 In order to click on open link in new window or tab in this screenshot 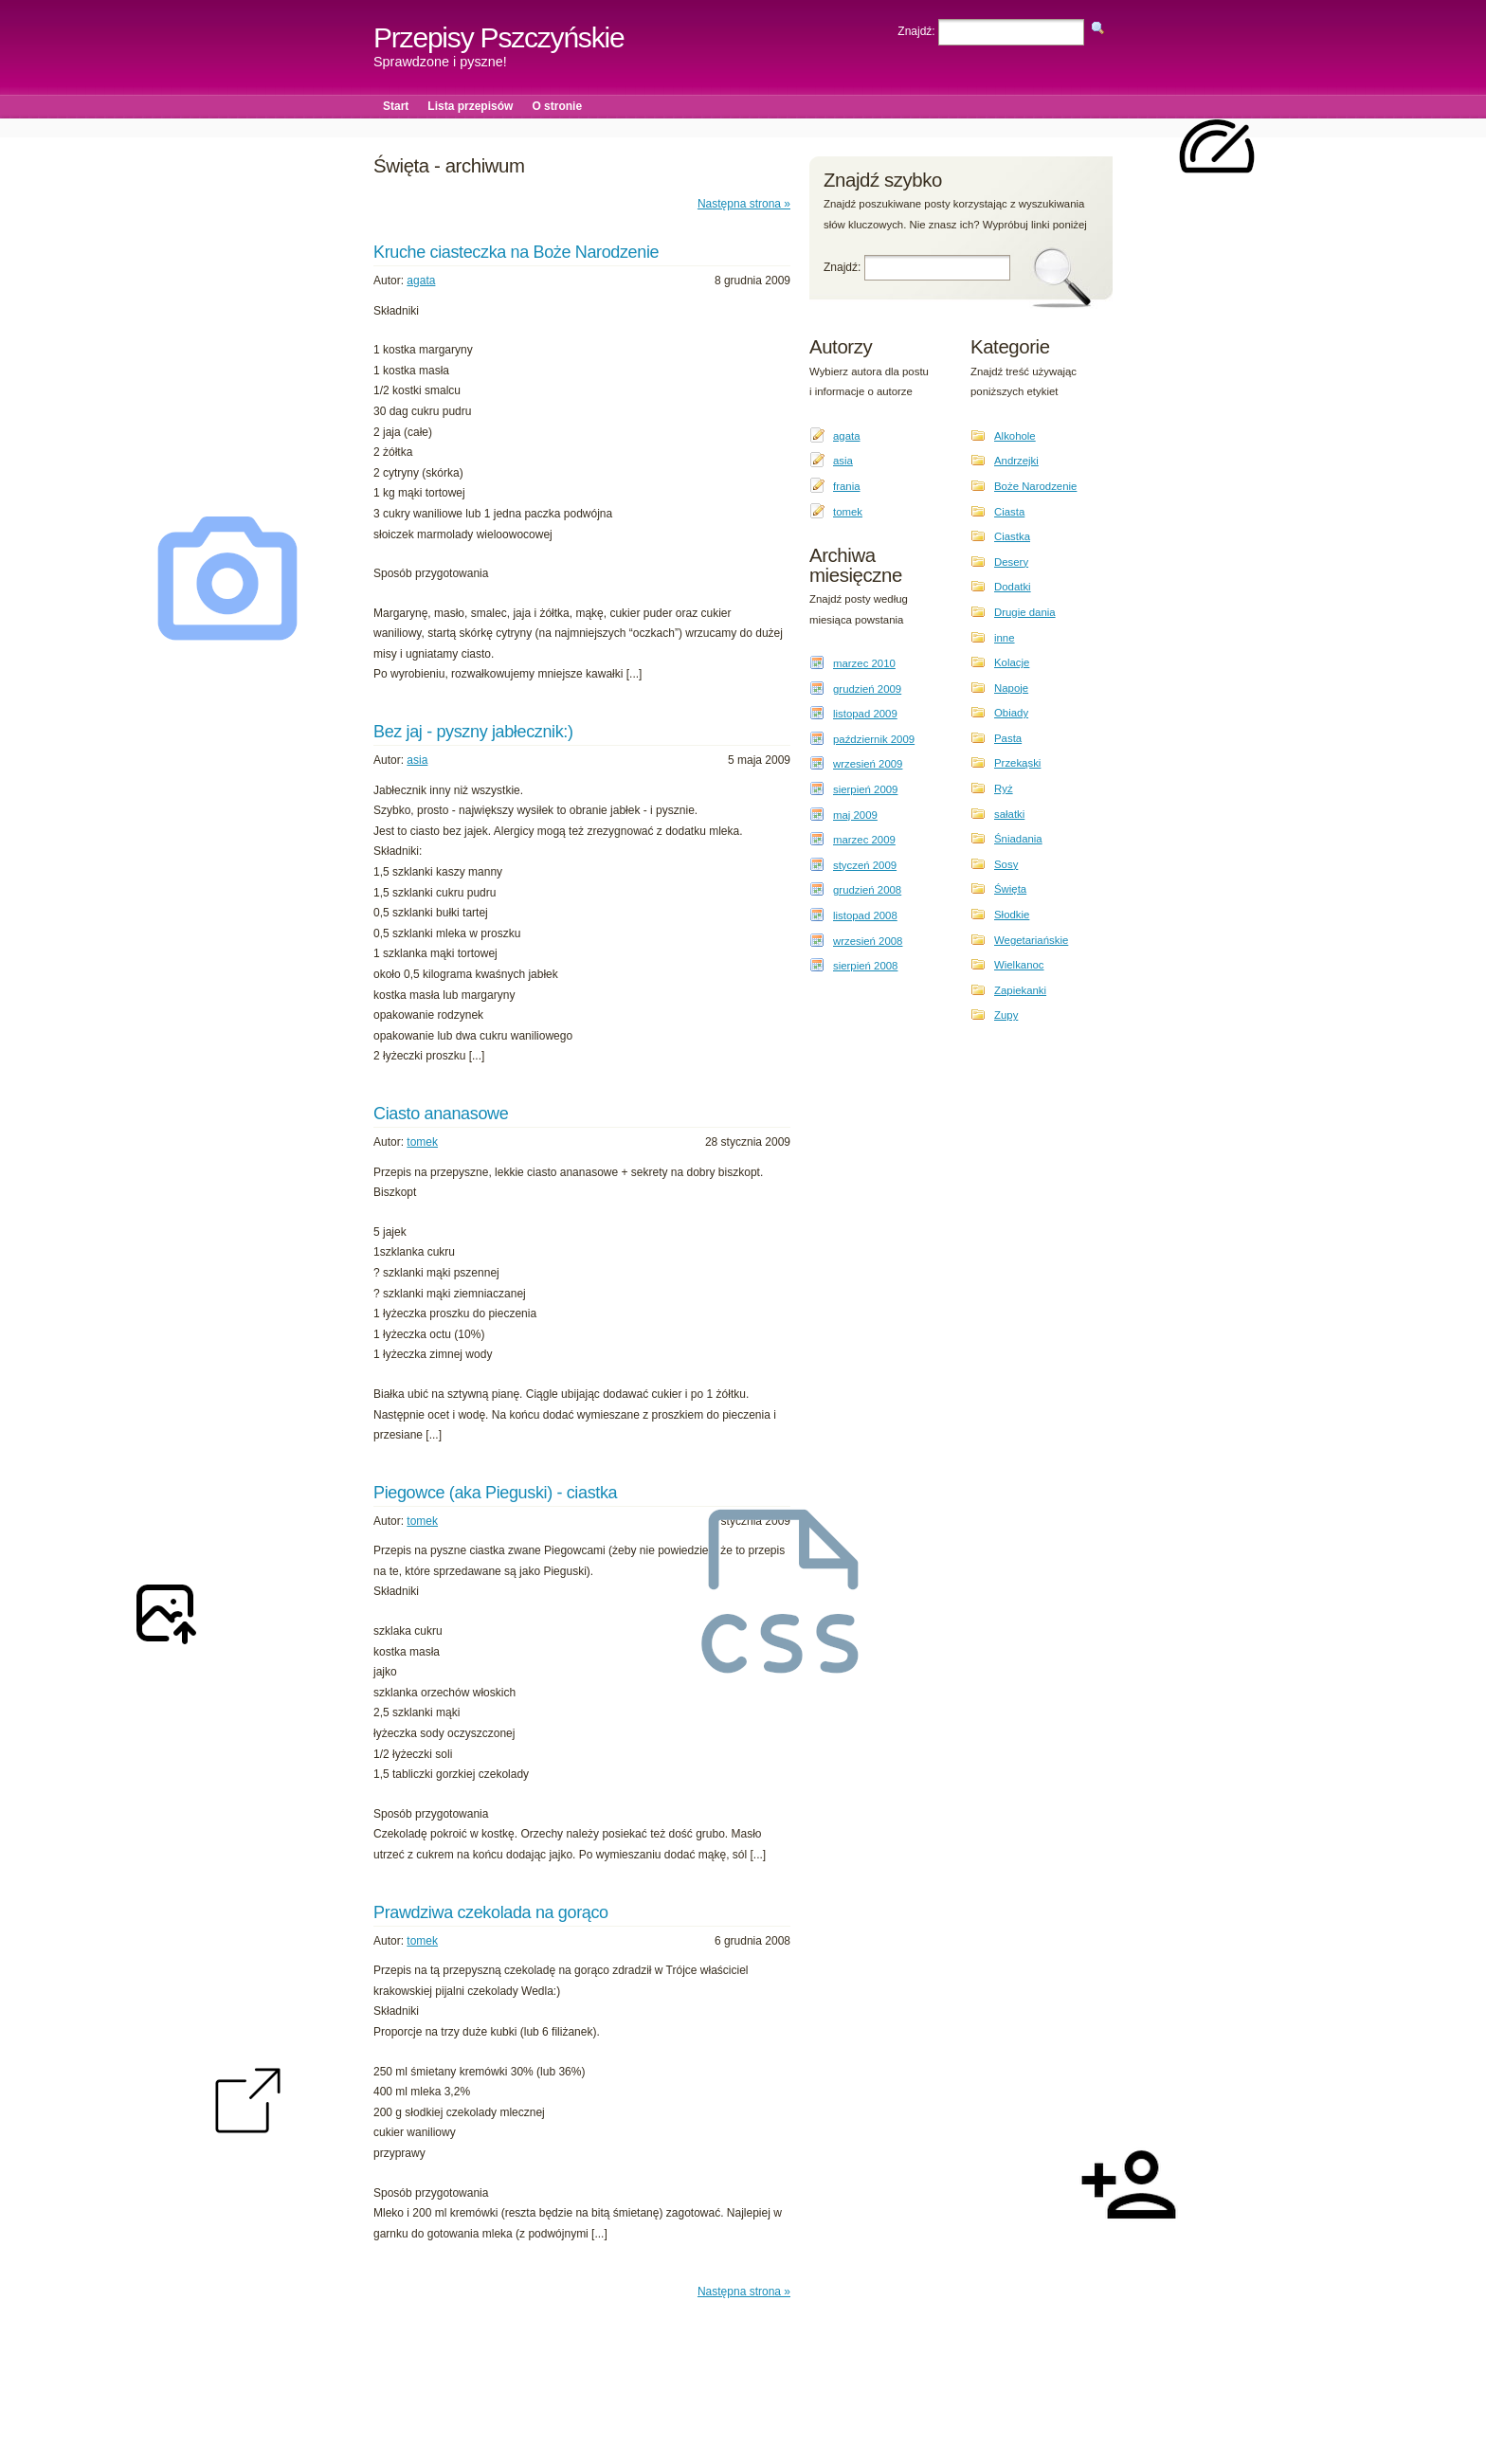, I will do `click(247, 2100)`.